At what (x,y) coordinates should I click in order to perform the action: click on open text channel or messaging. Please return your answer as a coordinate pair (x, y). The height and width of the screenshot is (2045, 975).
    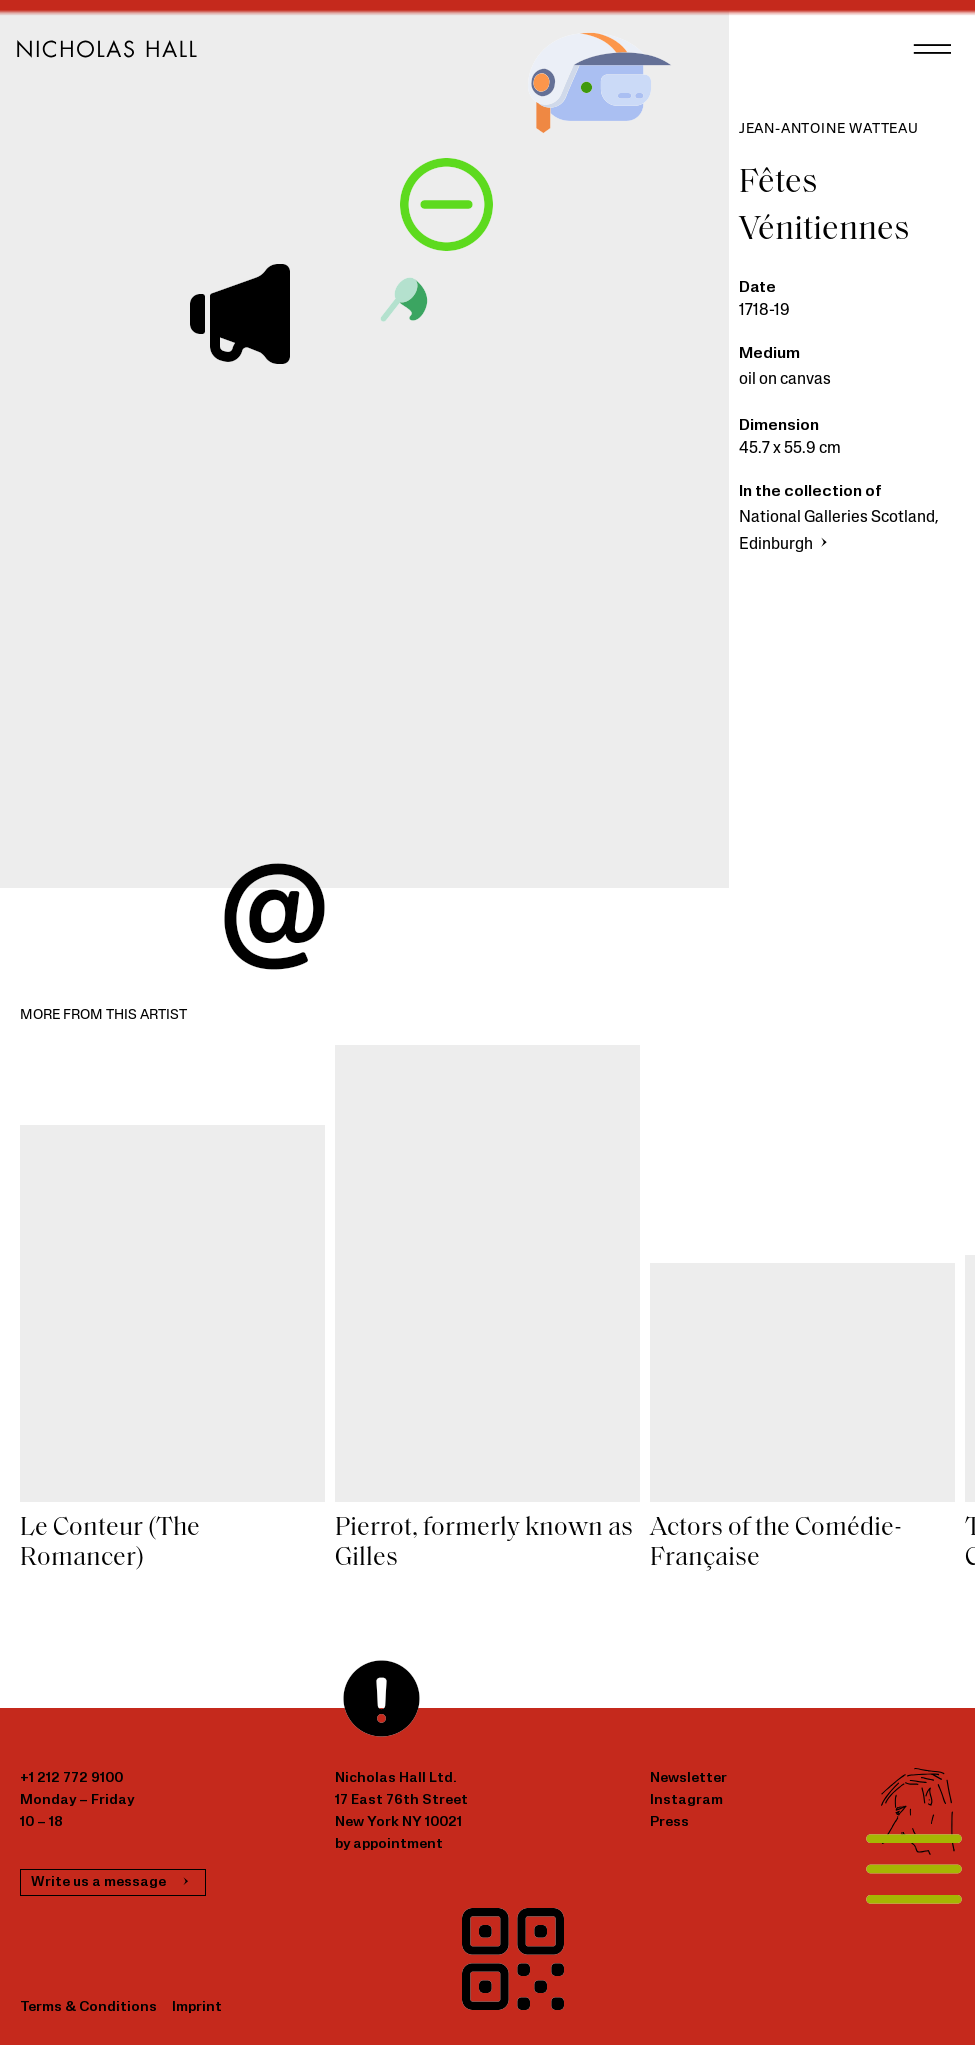
    Looking at the image, I should click on (914, 1869).